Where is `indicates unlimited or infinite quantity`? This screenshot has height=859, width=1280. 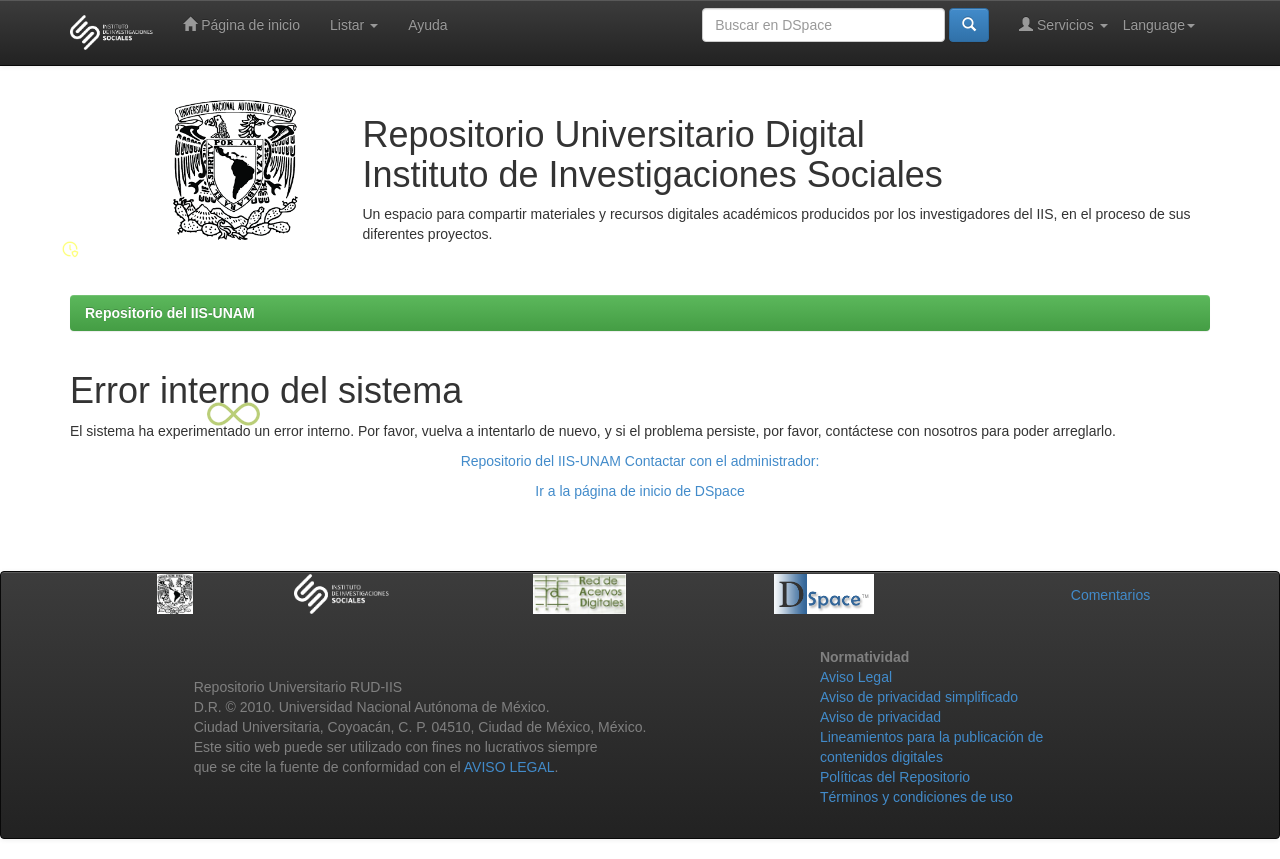 indicates unlimited or infinite quantity is located at coordinates (233, 413).